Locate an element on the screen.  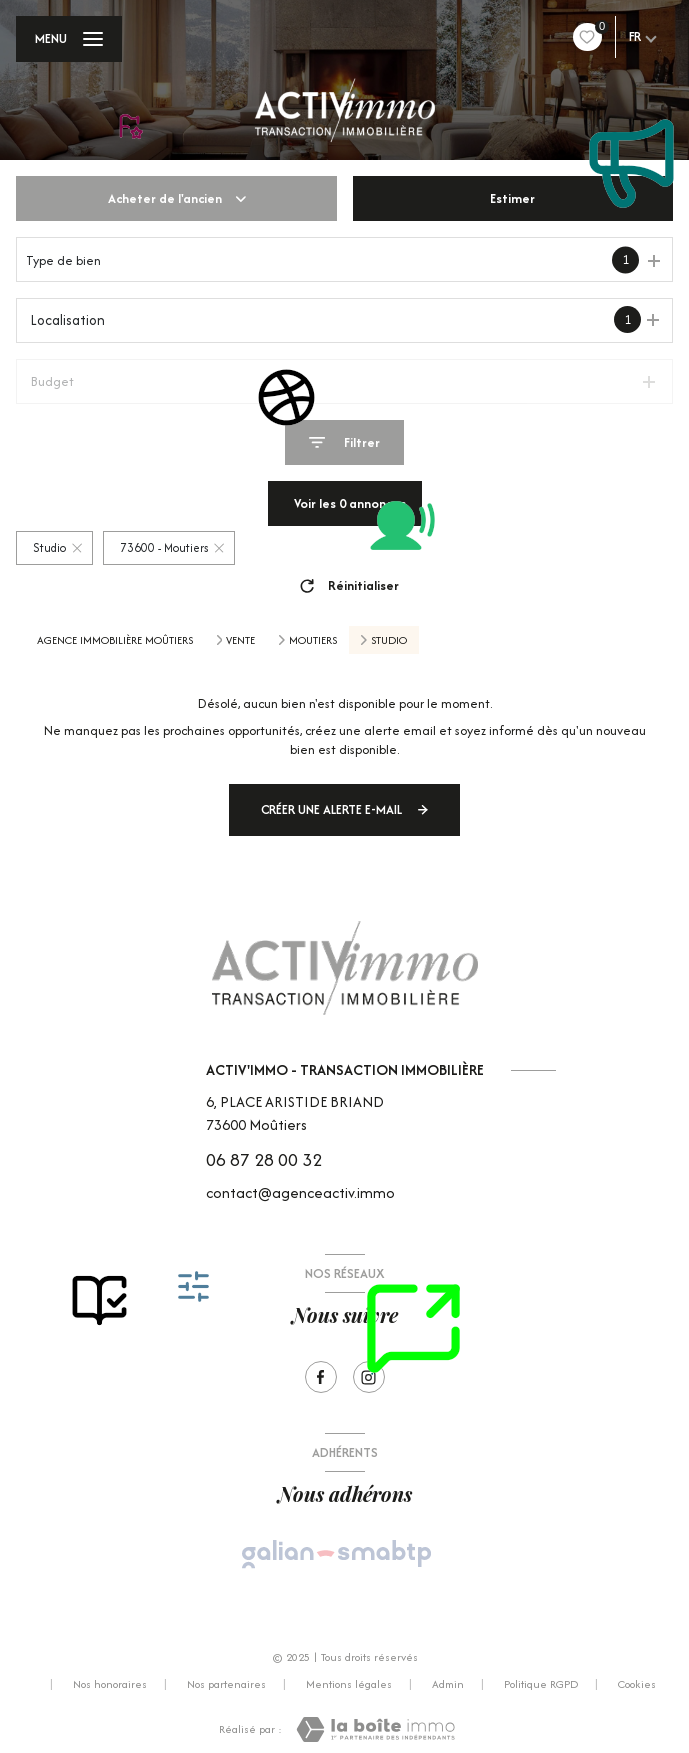
user is speaking or broadcasting audio is located at coordinates (401, 525).